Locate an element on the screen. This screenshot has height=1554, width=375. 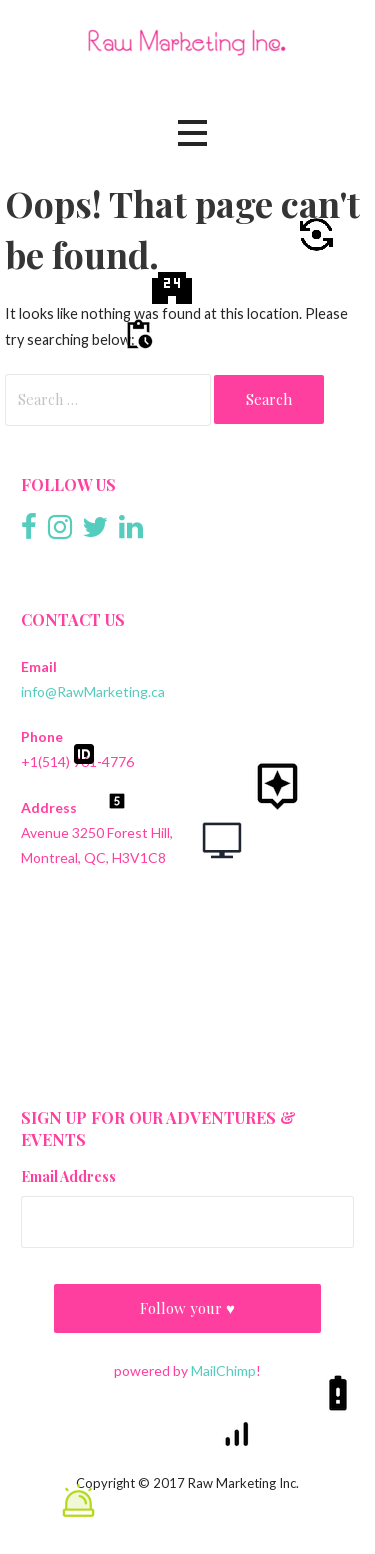
indicates step 5 in a numbered sequence is located at coordinates (117, 801).